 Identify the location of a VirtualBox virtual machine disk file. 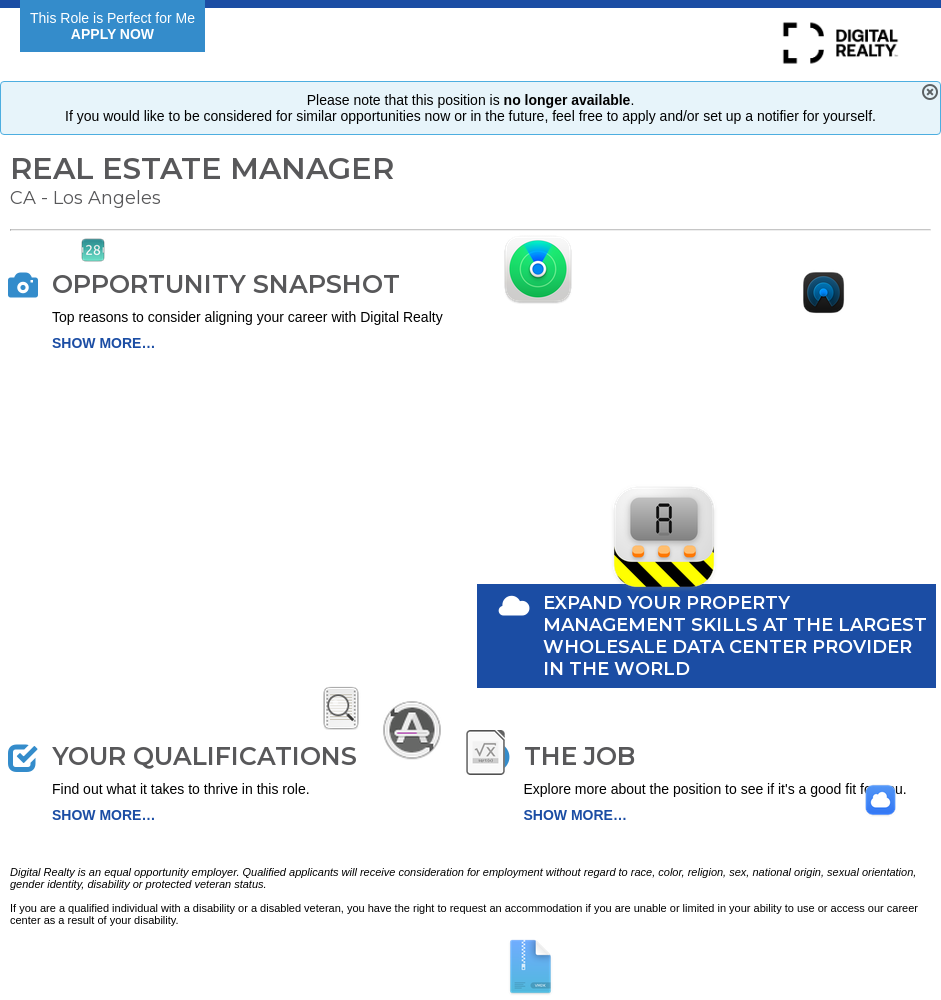
(530, 967).